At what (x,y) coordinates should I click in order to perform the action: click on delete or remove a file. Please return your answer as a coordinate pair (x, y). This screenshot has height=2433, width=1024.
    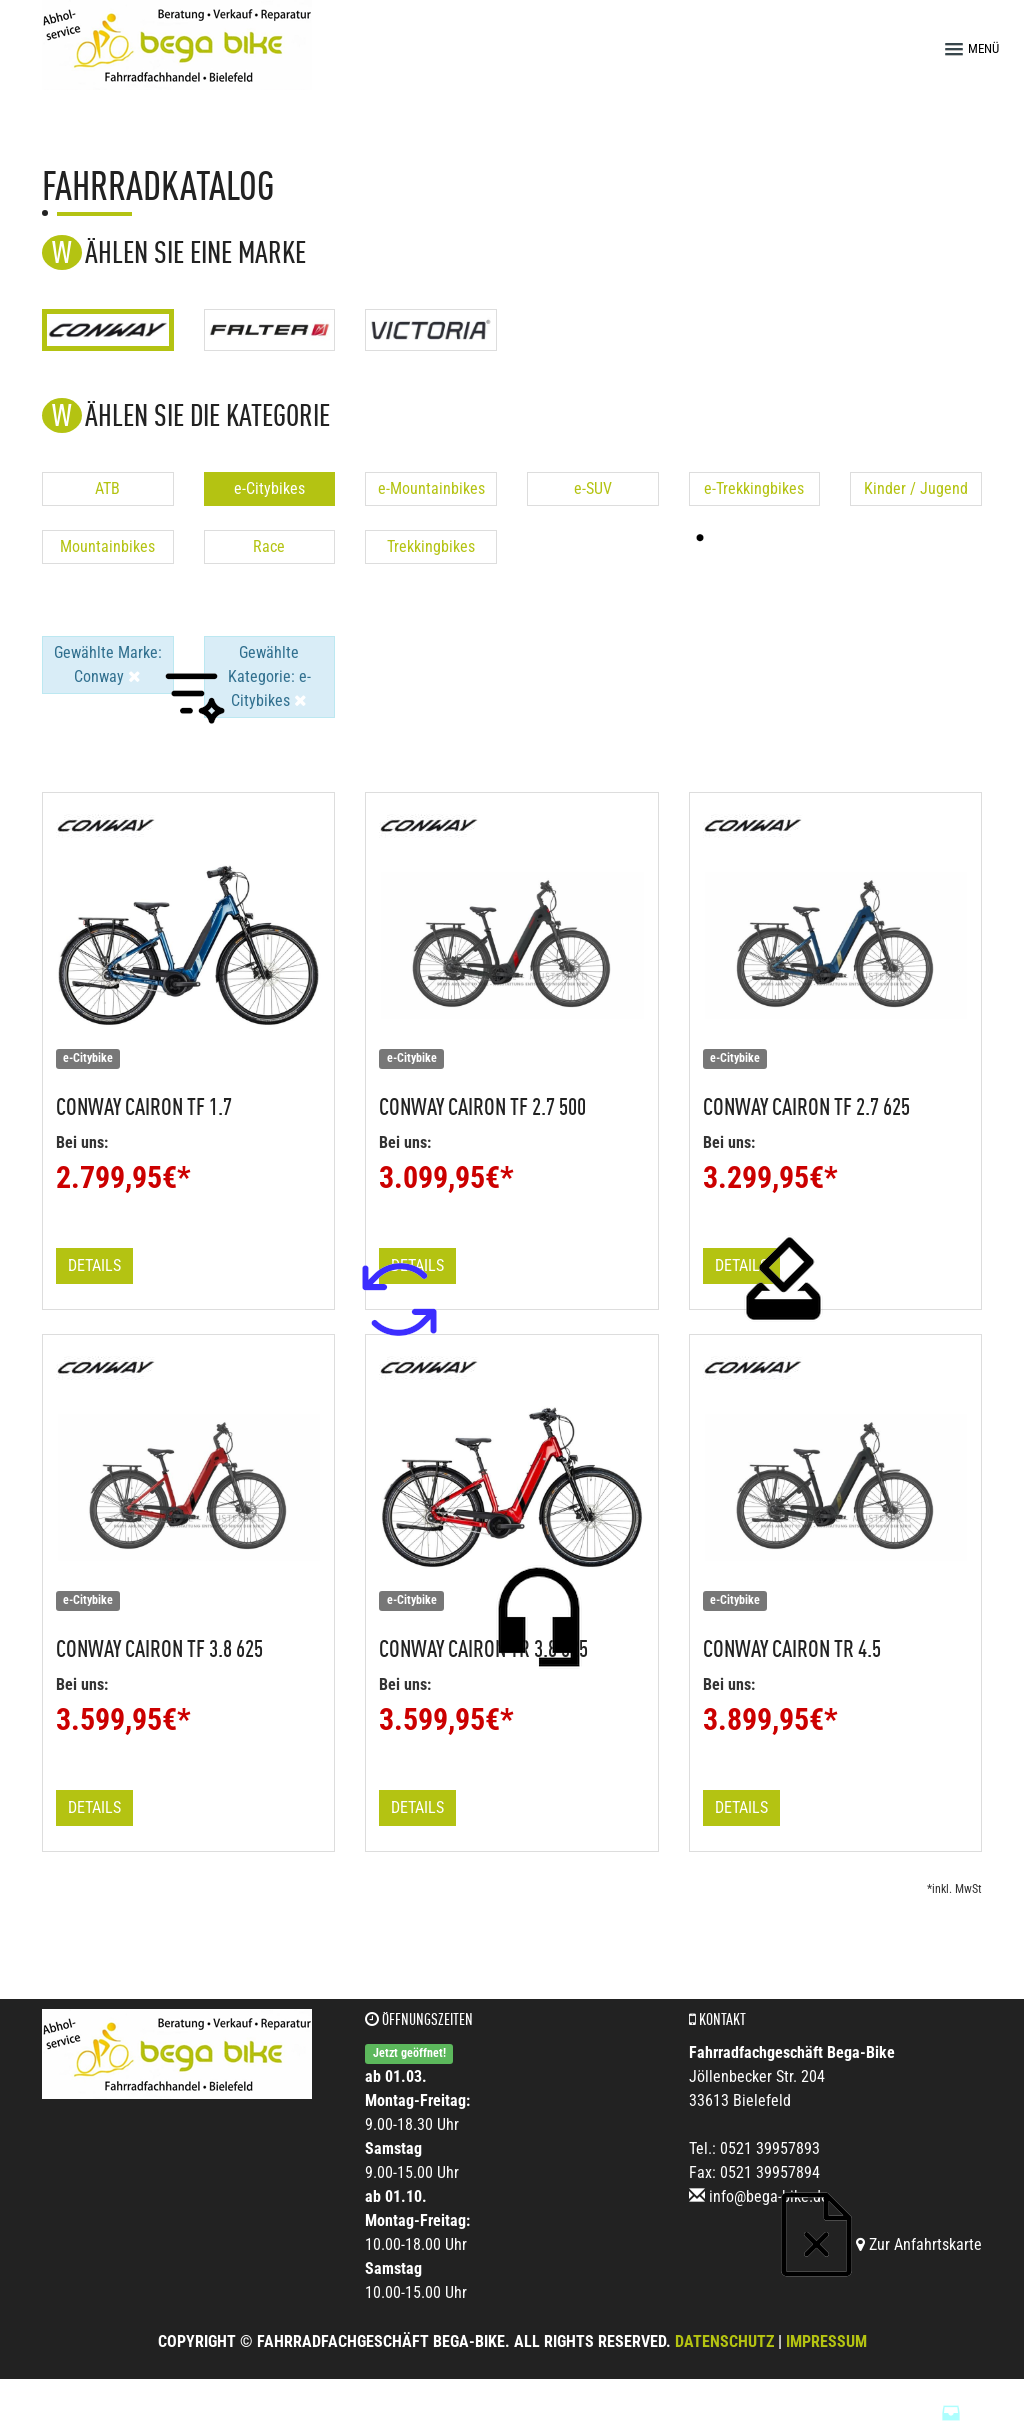
    Looking at the image, I should click on (816, 2234).